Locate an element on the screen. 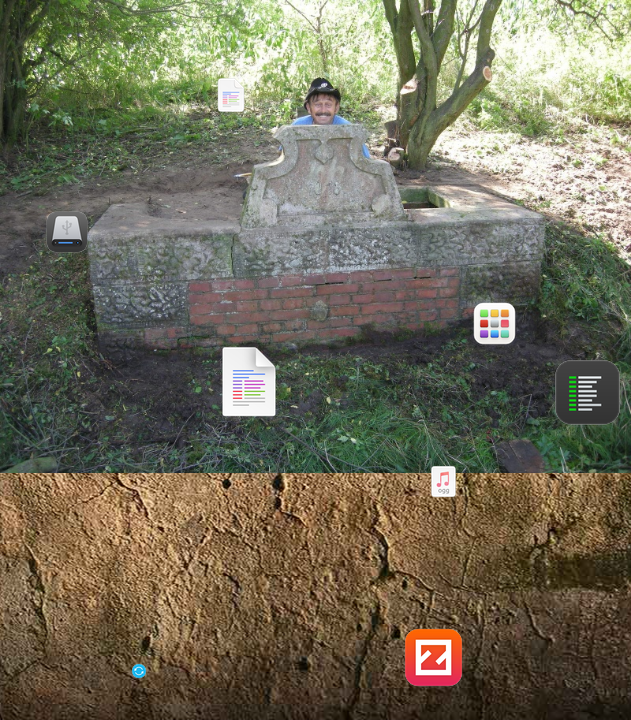 This screenshot has width=631, height=720. open the app grid or launcher is located at coordinates (494, 323).